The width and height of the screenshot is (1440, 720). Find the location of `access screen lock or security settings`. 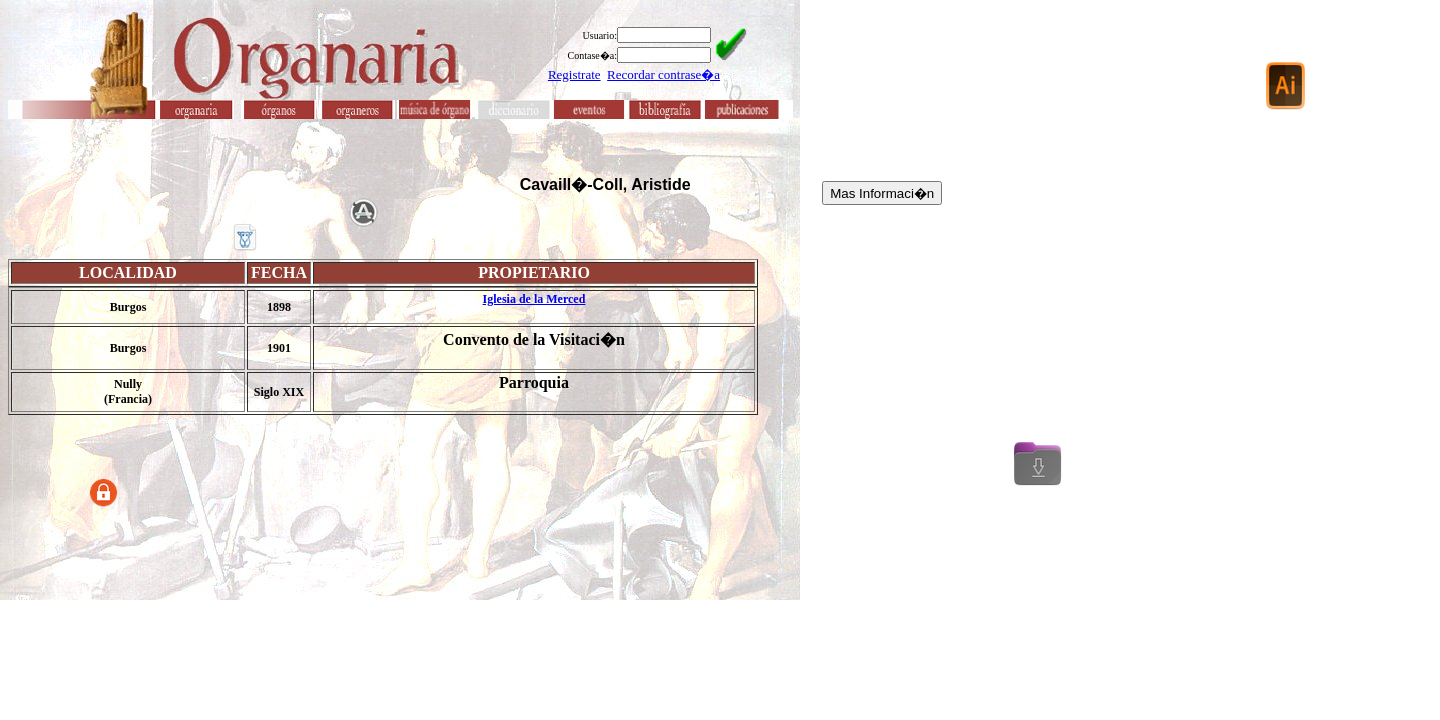

access screen lock or security settings is located at coordinates (103, 492).